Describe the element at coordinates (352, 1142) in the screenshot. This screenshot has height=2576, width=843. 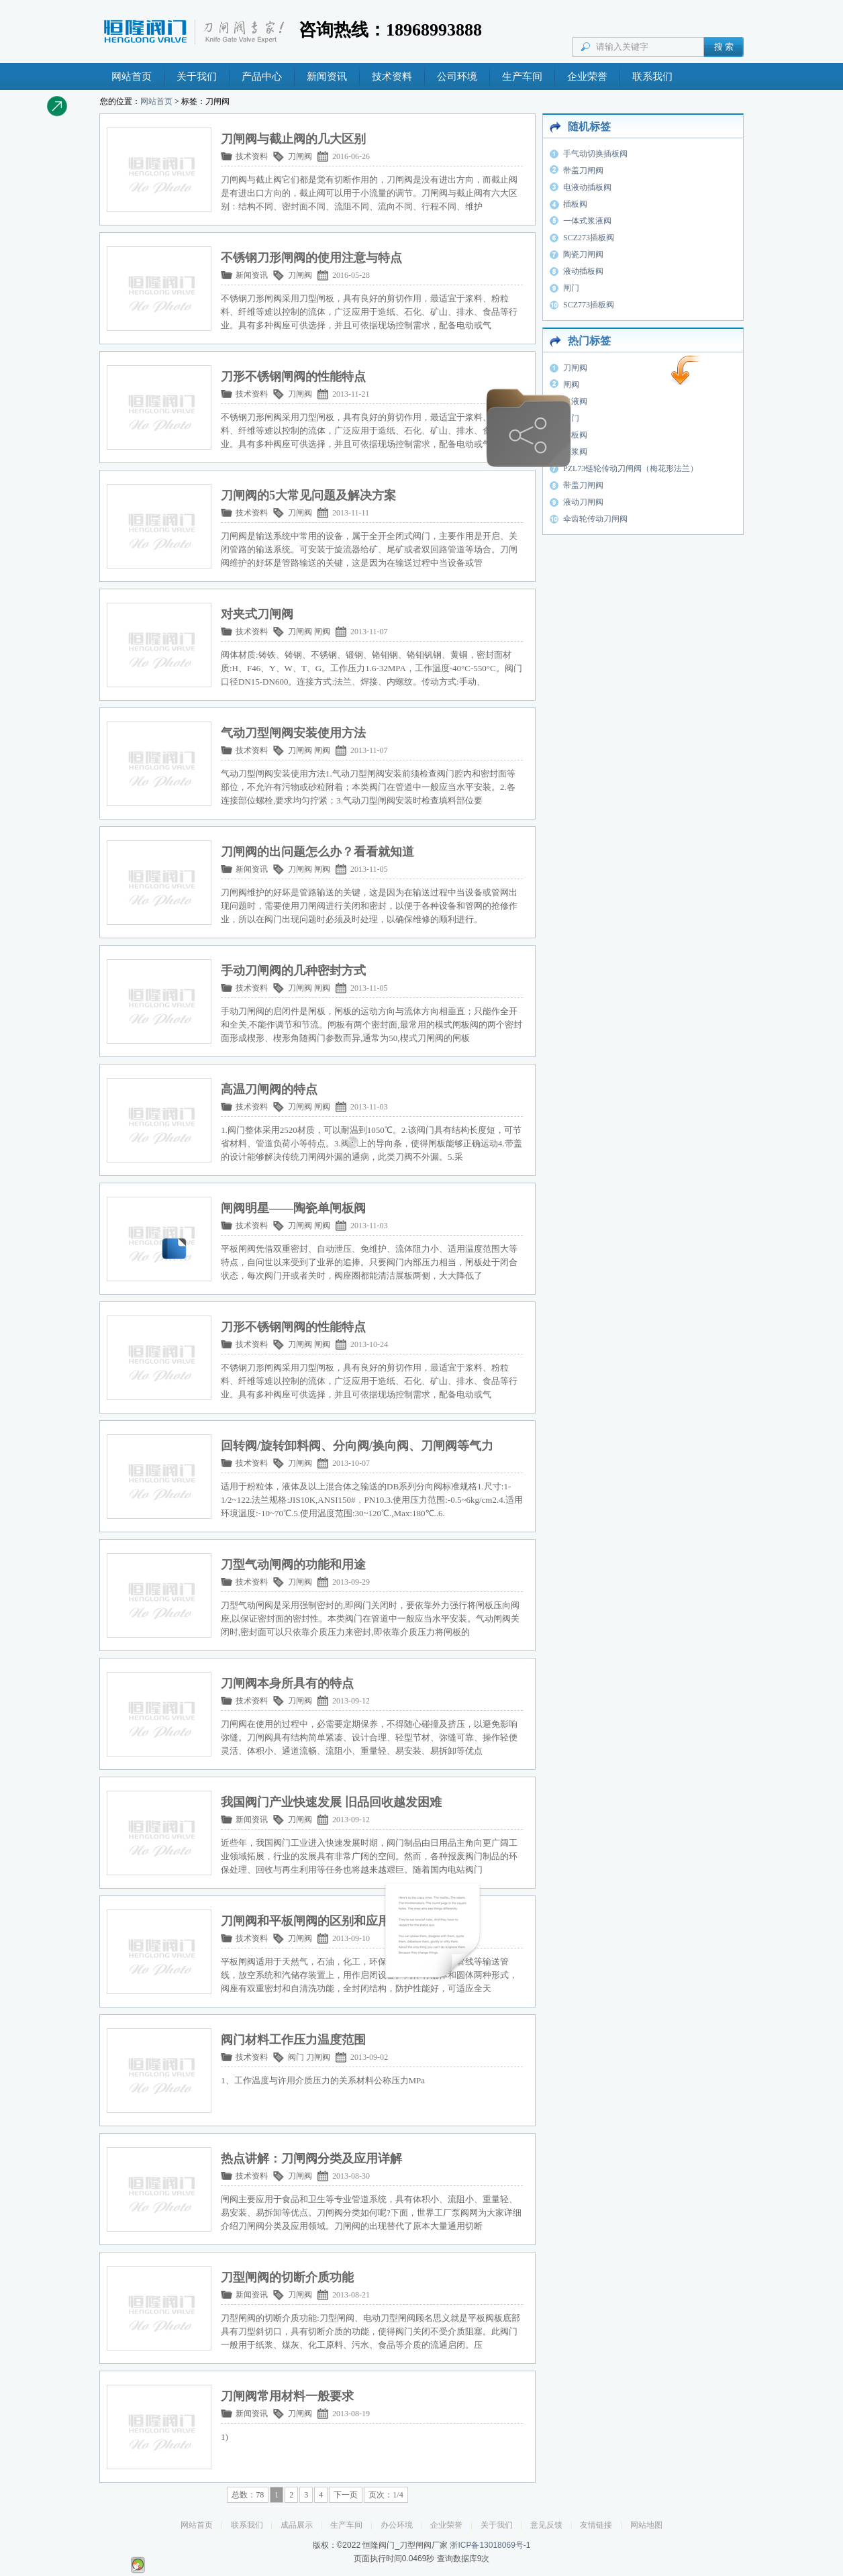
I see `access cd/dvd drive` at that location.